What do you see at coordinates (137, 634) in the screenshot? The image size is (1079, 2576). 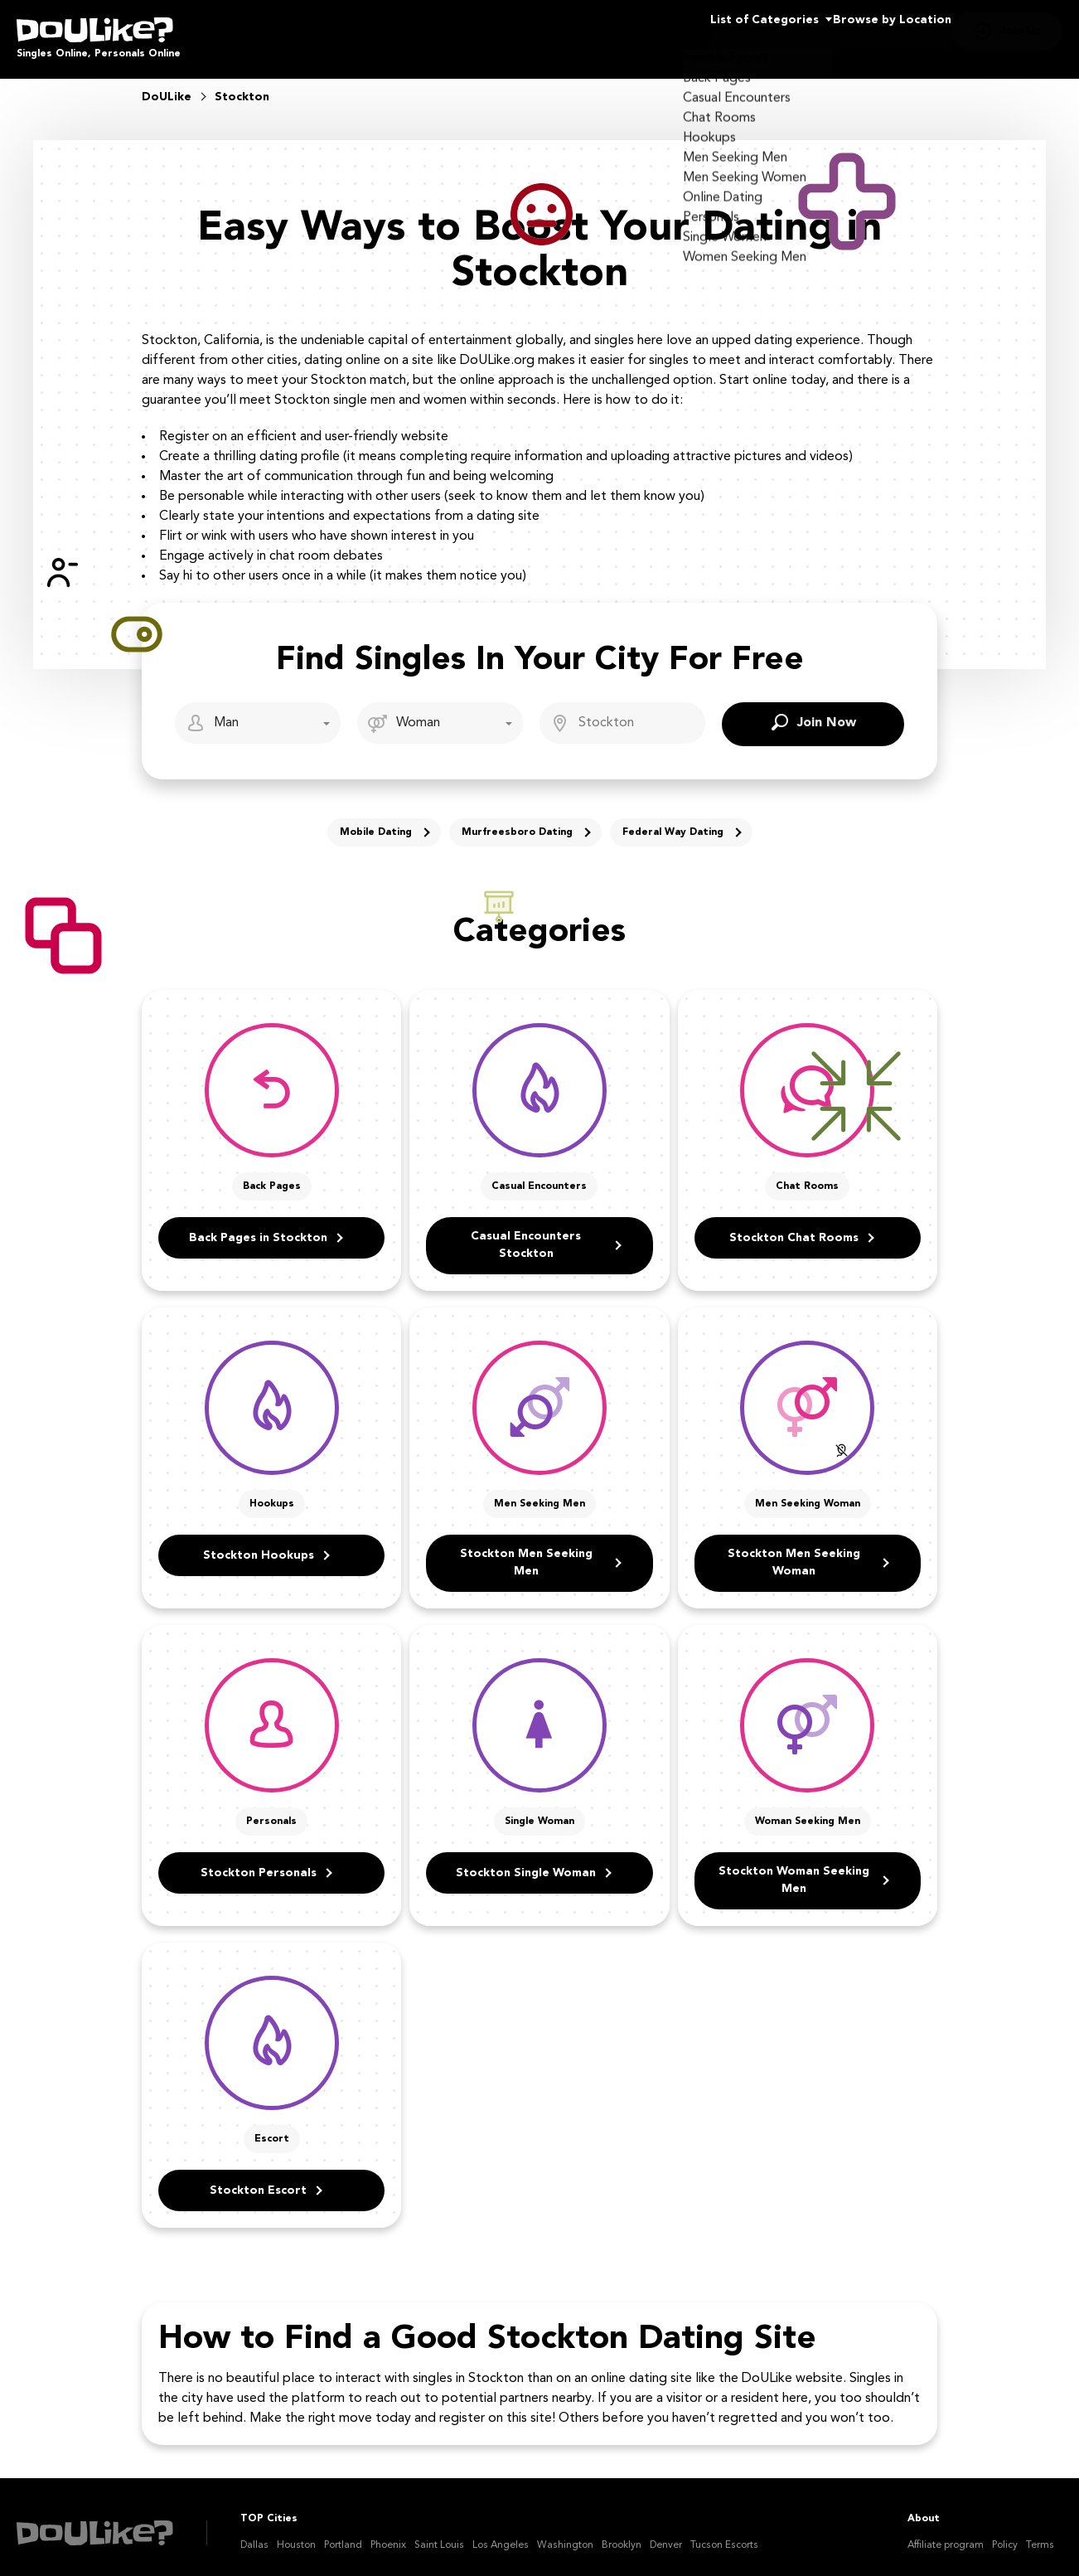 I see `toggle switch in the on position` at bounding box center [137, 634].